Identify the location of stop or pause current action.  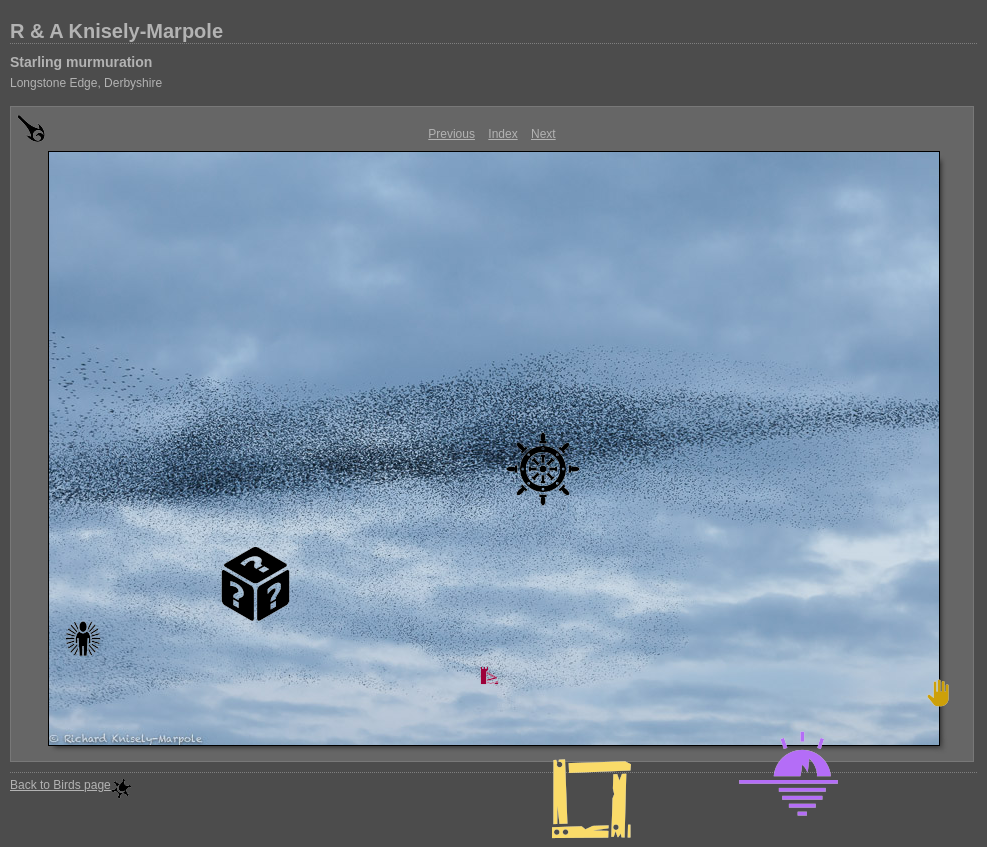
(938, 693).